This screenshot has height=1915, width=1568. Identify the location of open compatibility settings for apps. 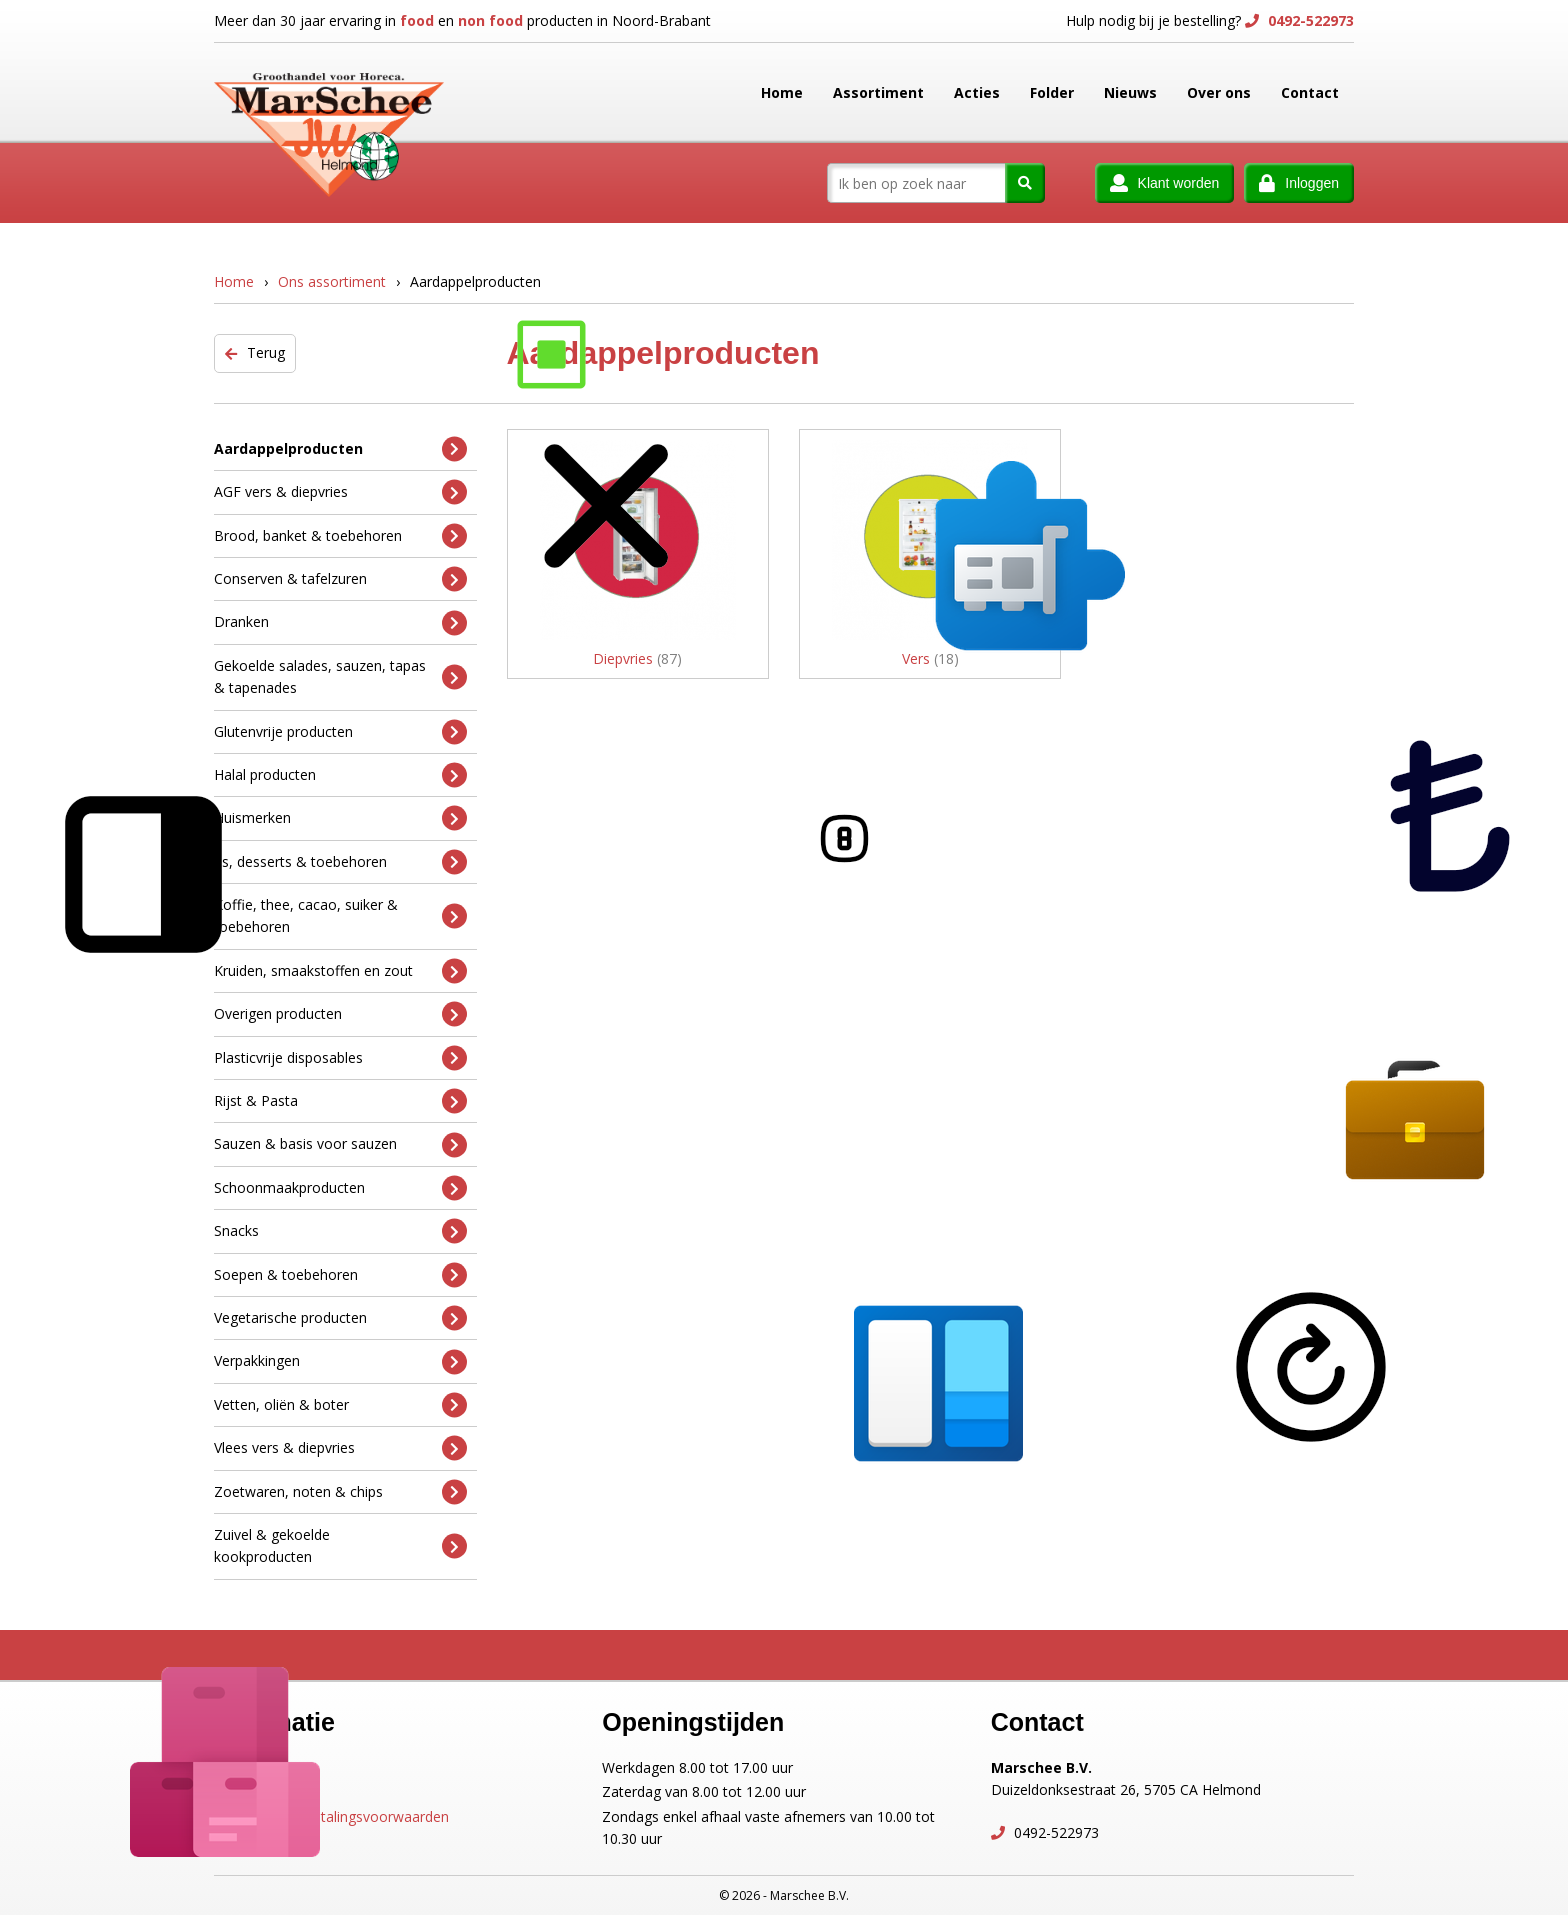
(1024, 562).